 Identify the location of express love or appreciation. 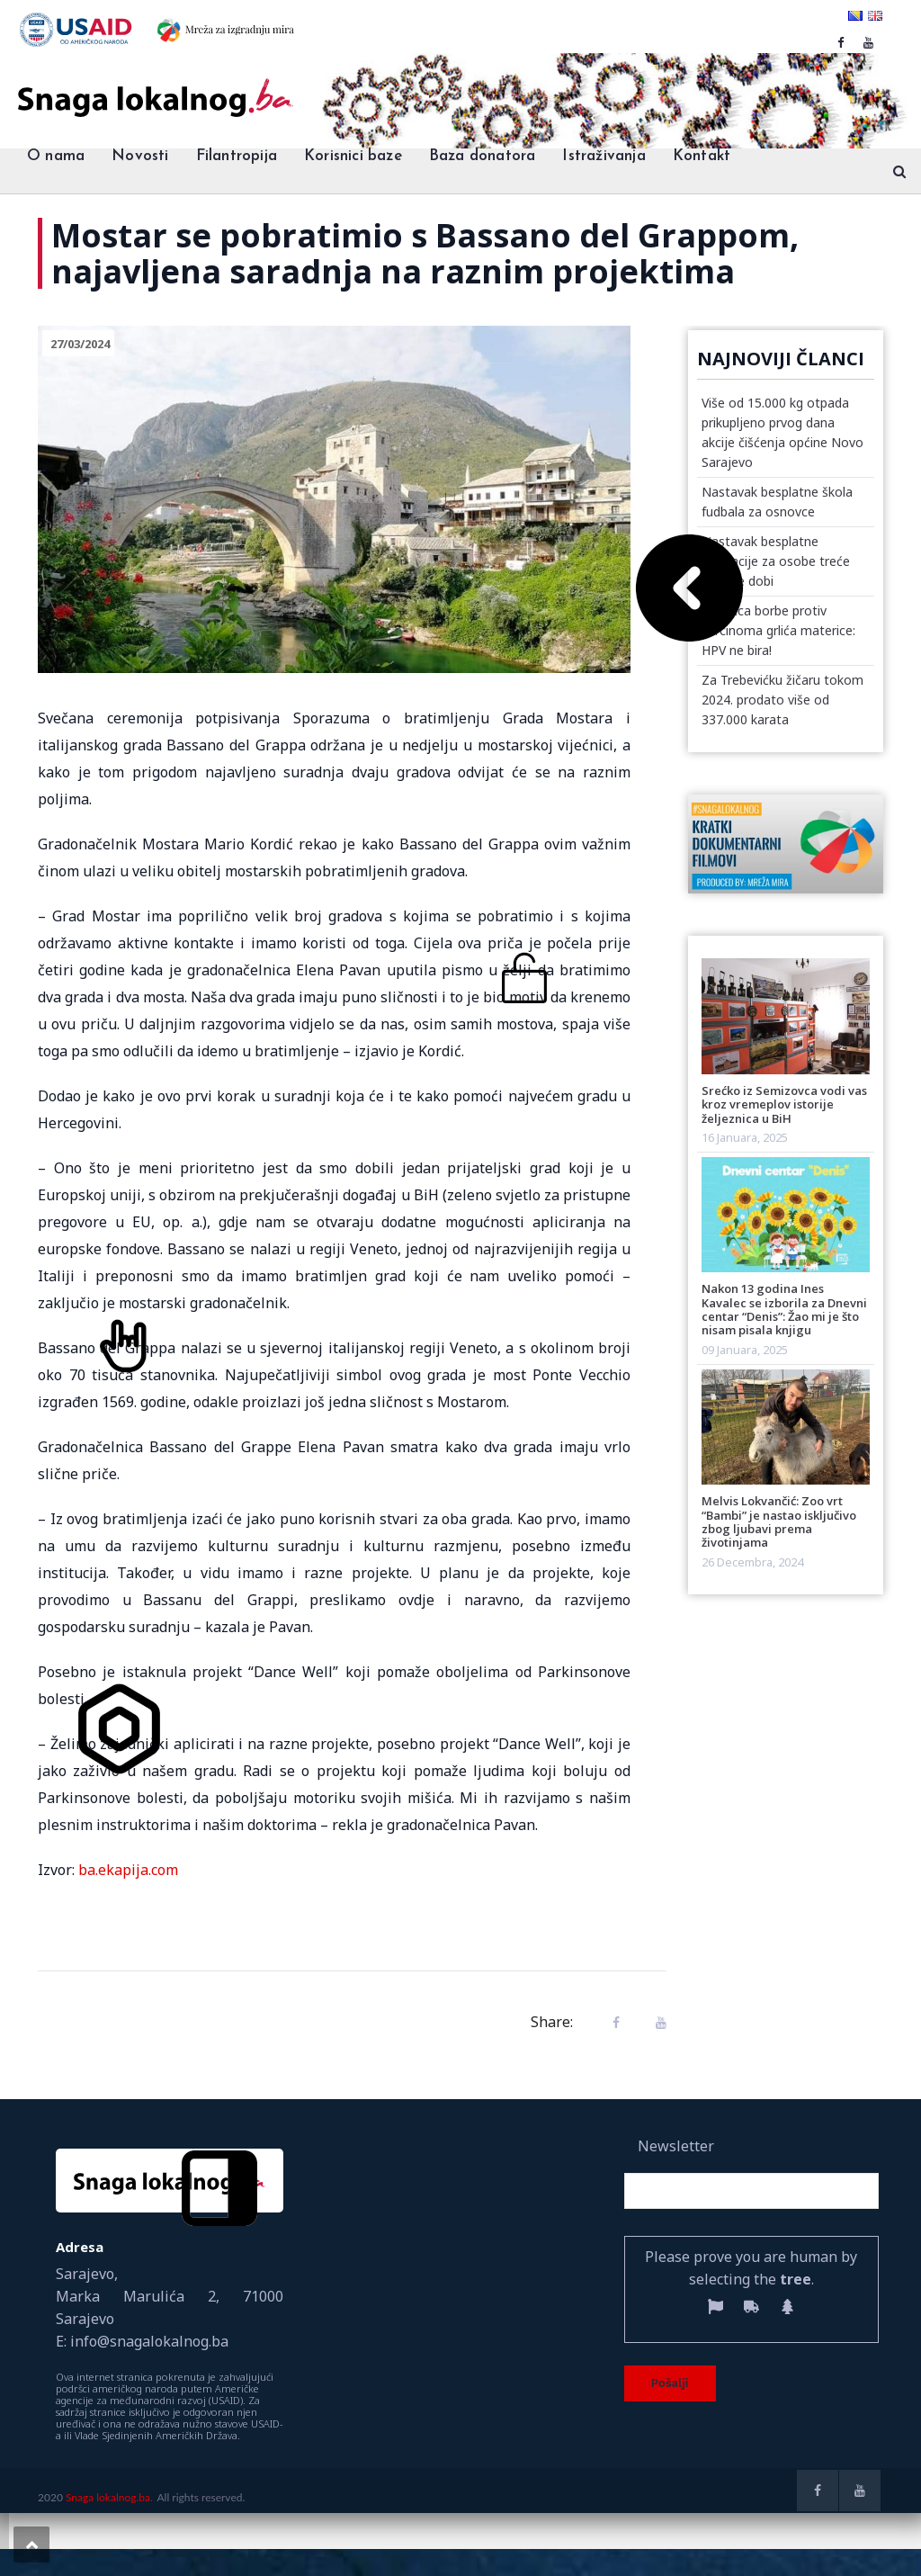
(123, 1344).